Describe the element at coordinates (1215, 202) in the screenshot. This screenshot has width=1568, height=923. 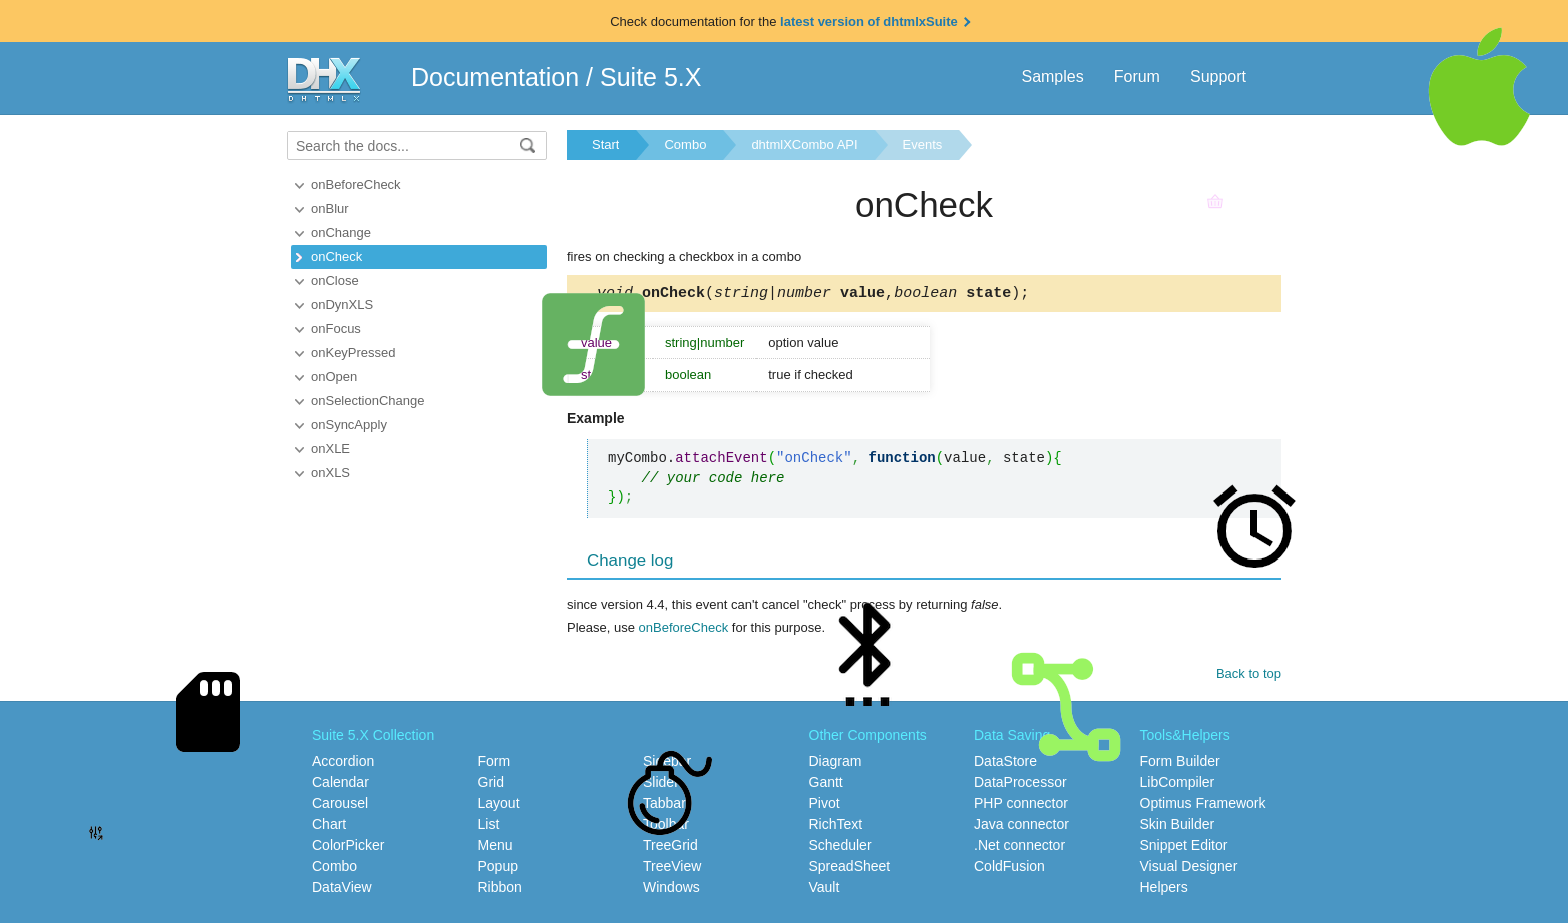
I see `view your shopping basket` at that location.